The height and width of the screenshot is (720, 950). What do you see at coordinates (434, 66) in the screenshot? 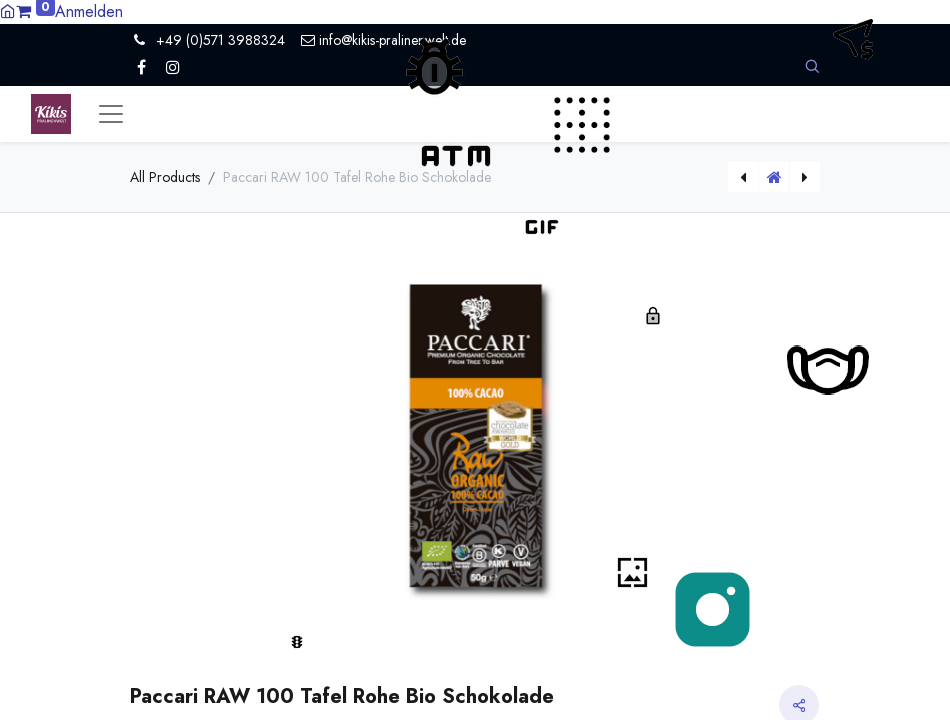
I see `find pest control services nearby` at bounding box center [434, 66].